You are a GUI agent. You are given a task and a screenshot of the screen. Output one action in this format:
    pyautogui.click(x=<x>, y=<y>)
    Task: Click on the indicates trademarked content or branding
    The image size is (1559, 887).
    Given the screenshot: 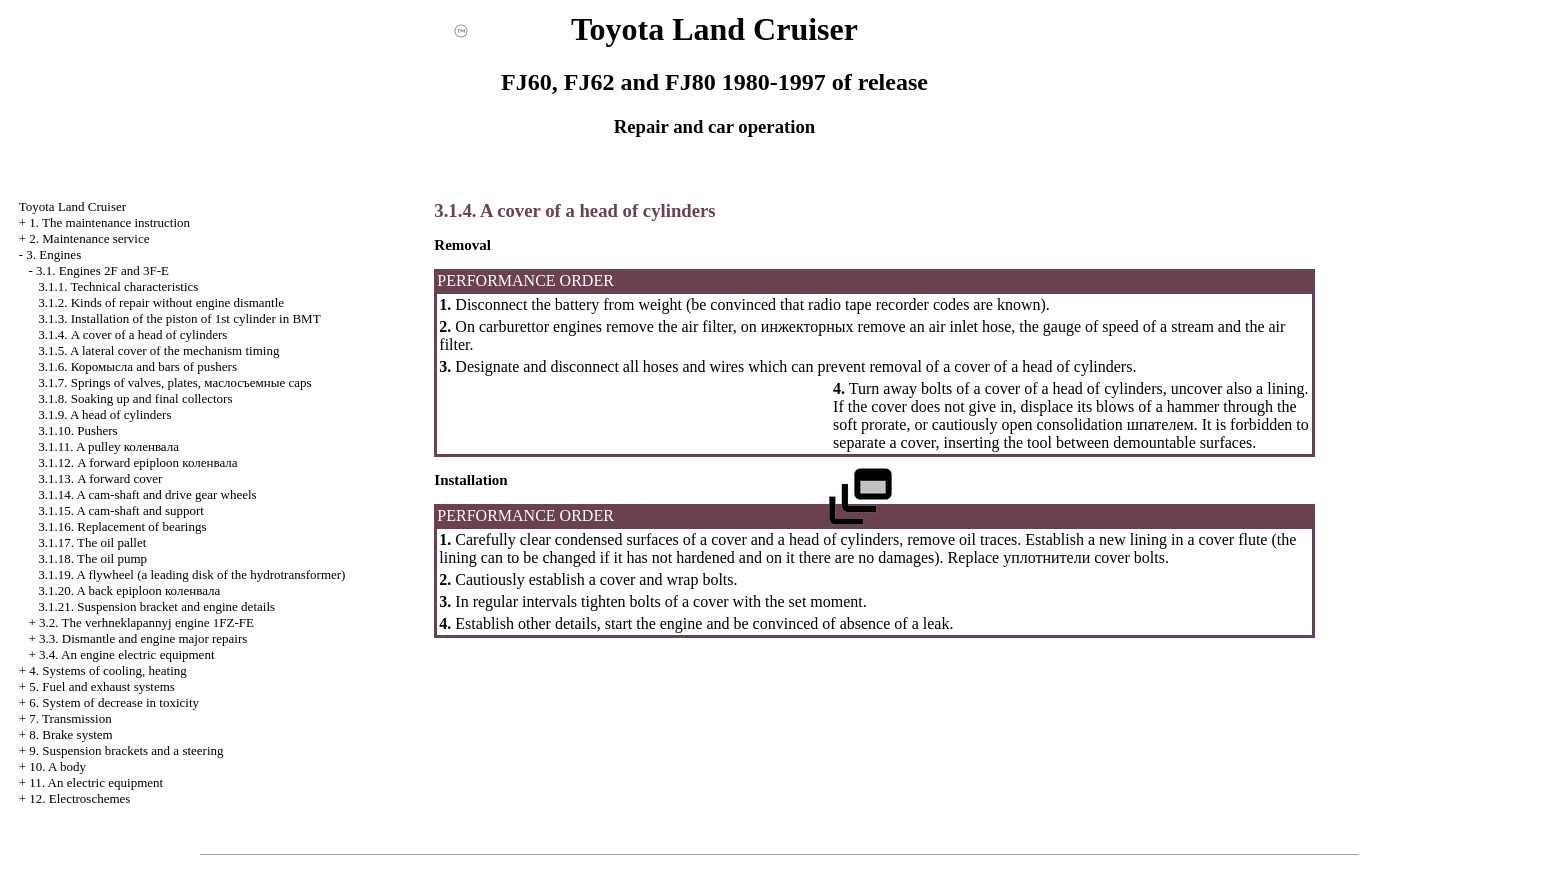 What is the action you would take?
    pyautogui.click(x=461, y=31)
    